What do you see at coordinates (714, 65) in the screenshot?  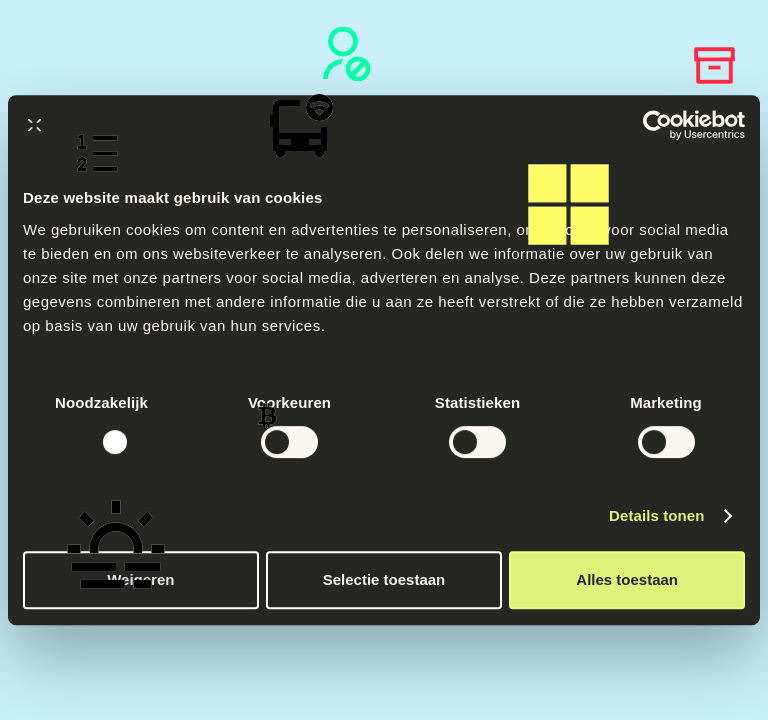 I see `archive this item` at bounding box center [714, 65].